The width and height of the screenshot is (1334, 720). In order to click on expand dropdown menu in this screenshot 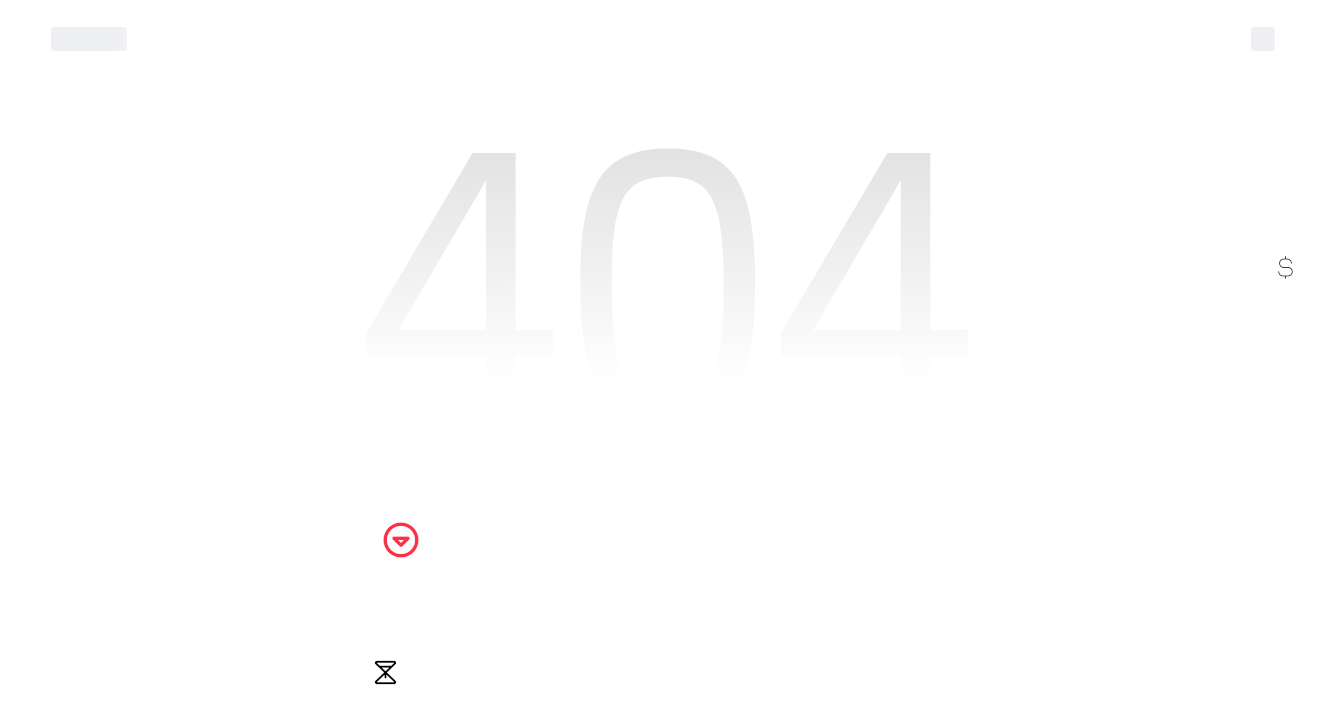, I will do `click(401, 540)`.